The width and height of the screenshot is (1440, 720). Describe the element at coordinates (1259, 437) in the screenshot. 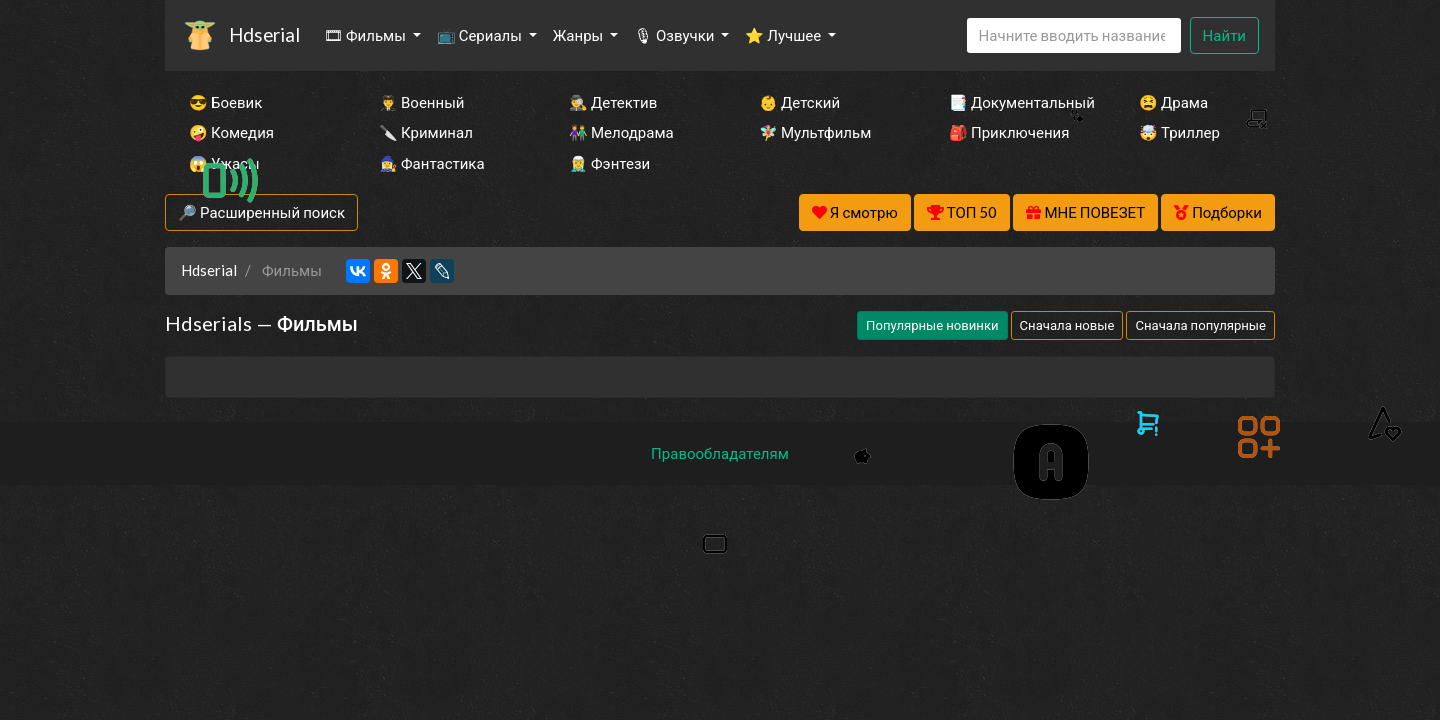

I see `add a new widget or module` at that location.